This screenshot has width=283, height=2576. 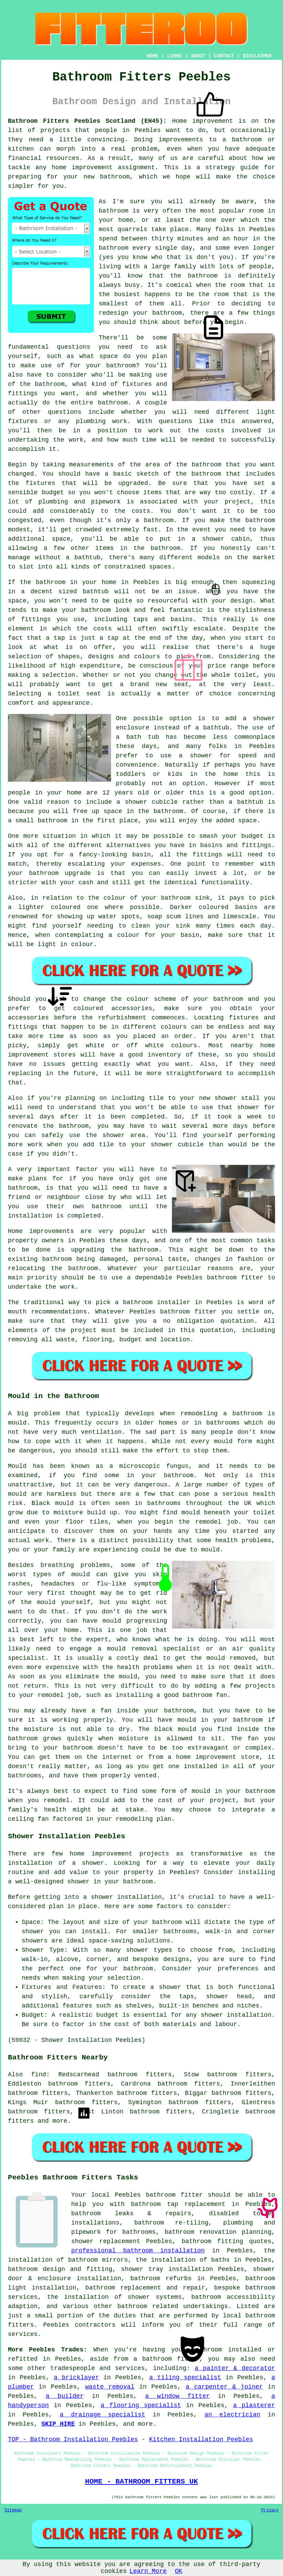 What do you see at coordinates (192, 2348) in the screenshot?
I see `switch to theater or entertainment mode` at bounding box center [192, 2348].